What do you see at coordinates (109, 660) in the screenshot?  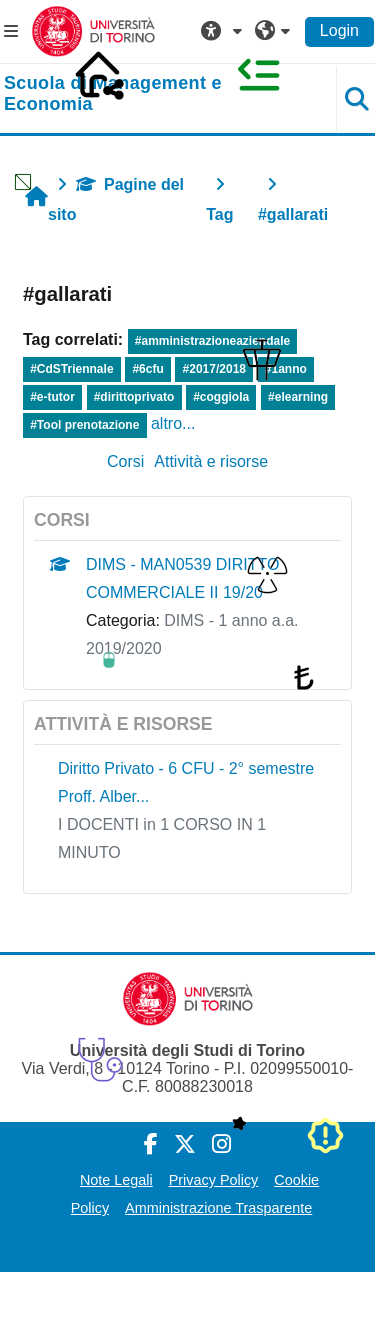 I see `indicates mouse input is available or required` at bounding box center [109, 660].